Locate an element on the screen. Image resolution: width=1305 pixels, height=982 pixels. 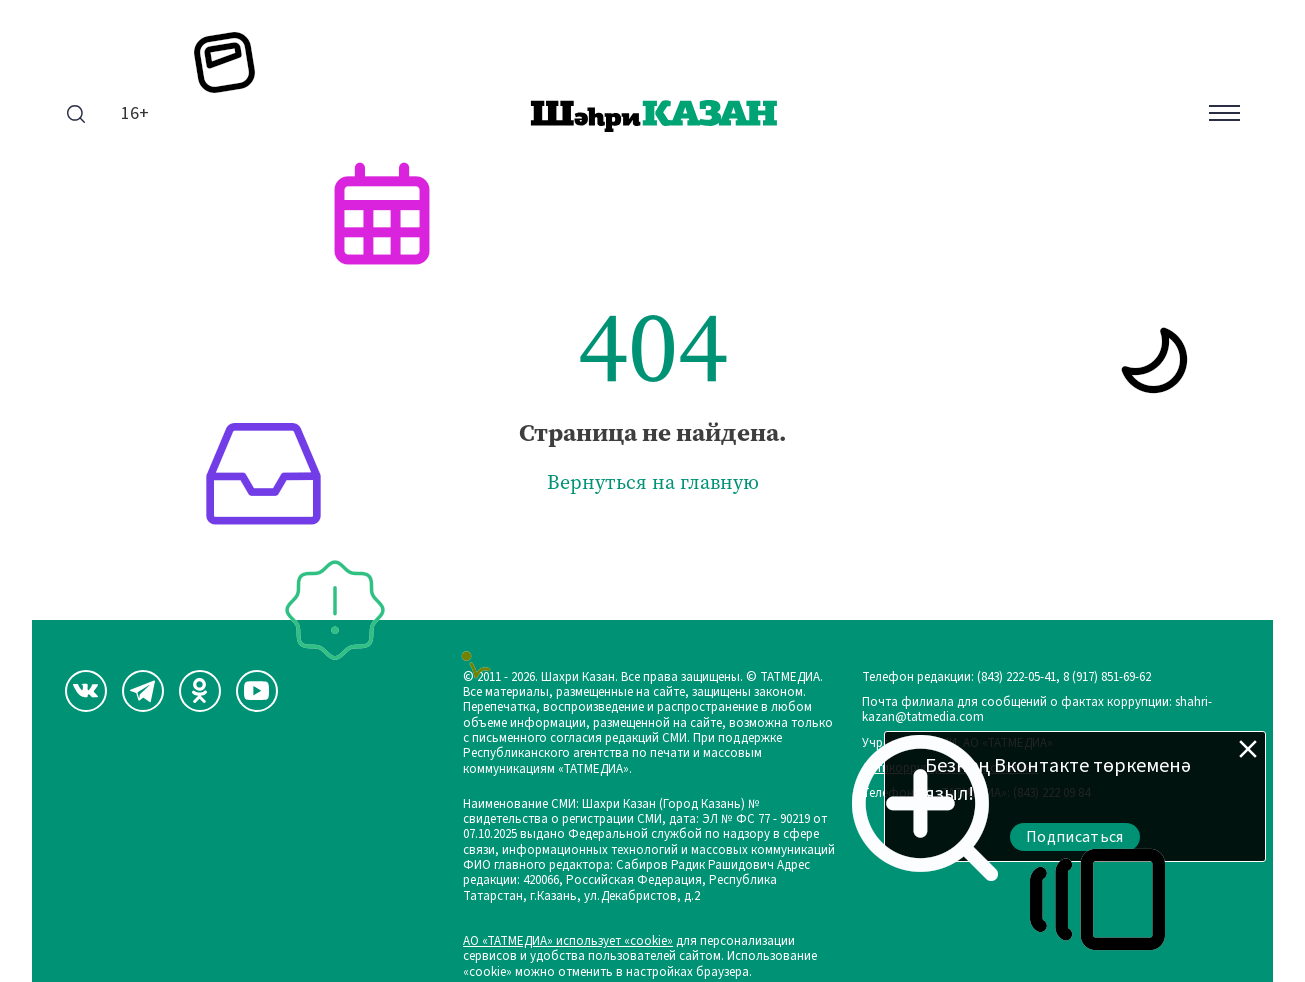
switch to dark mode is located at coordinates (1153, 359).